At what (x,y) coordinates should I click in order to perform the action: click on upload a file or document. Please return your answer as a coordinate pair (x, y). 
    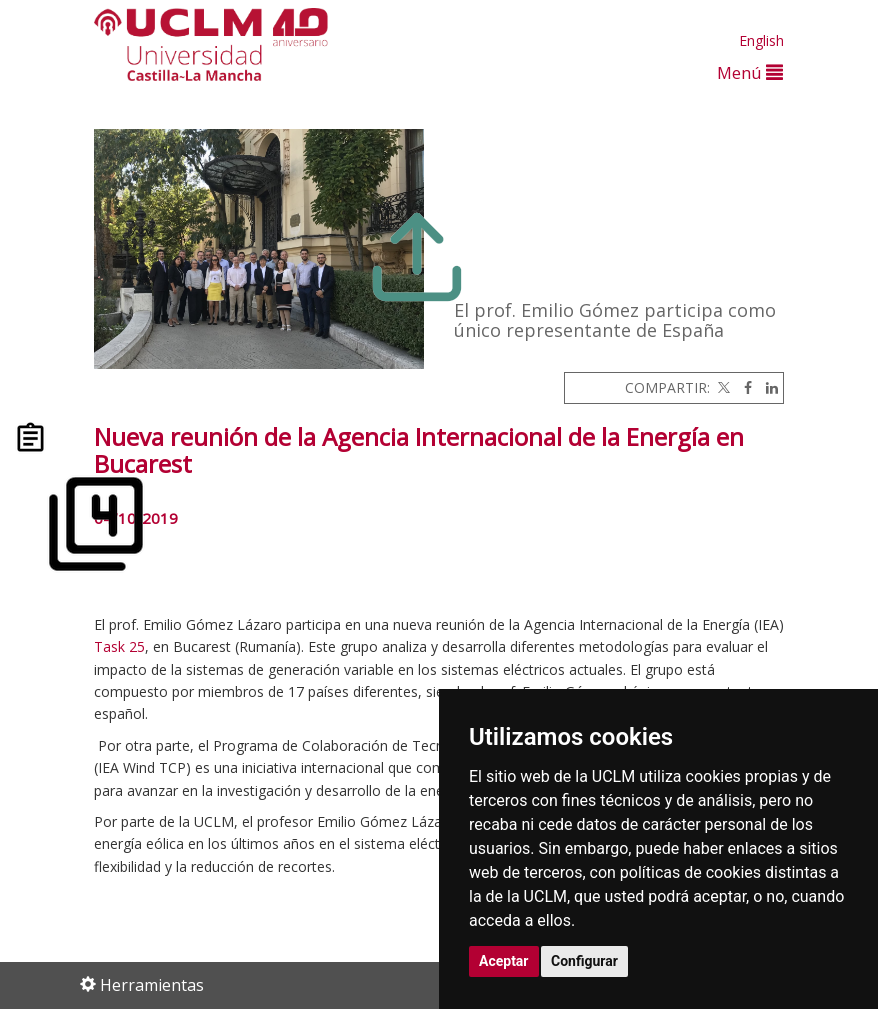
    Looking at the image, I should click on (417, 257).